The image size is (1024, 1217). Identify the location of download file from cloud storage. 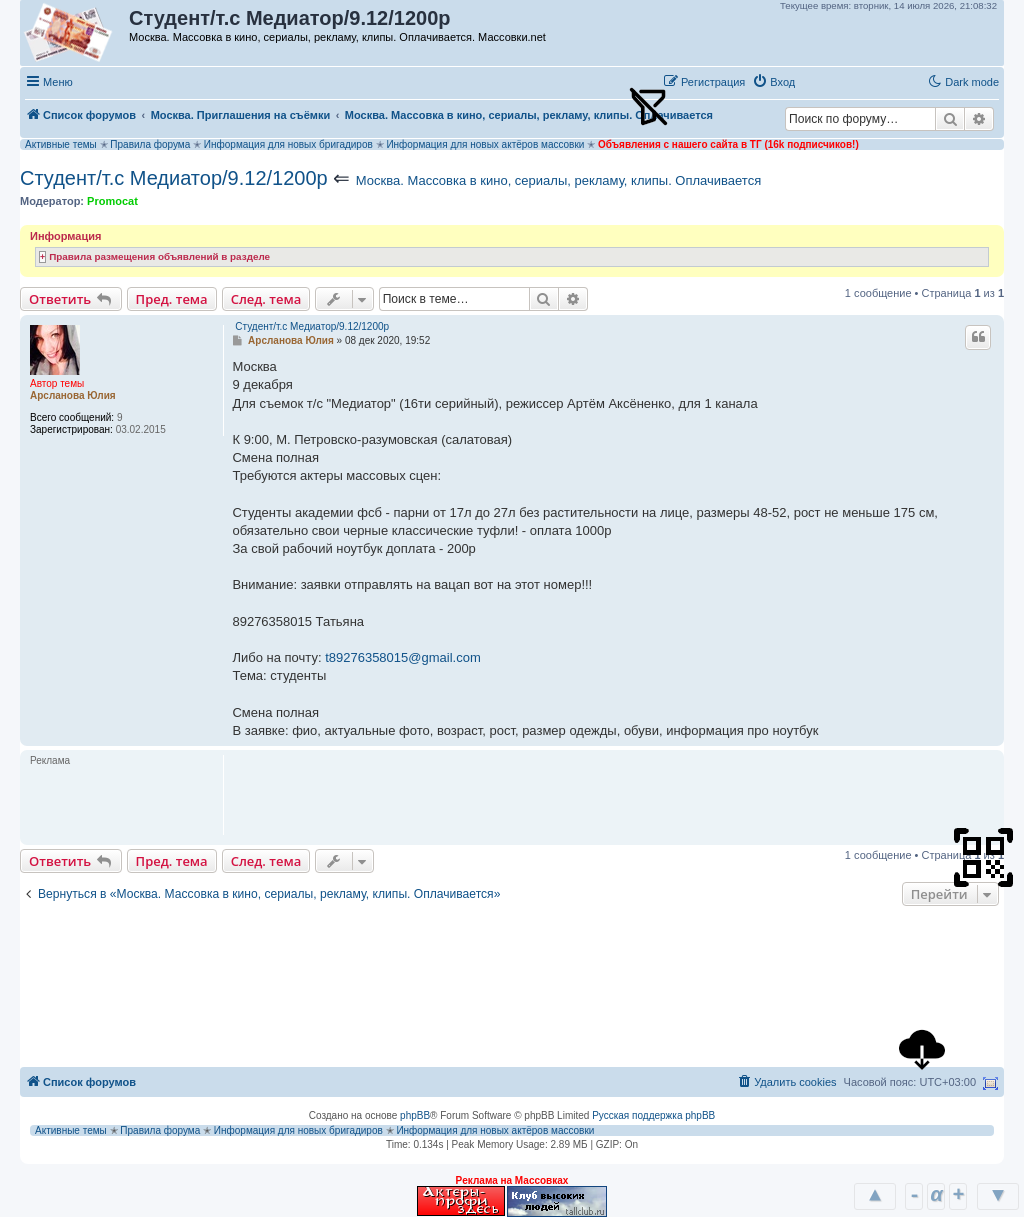
(922, 1050).